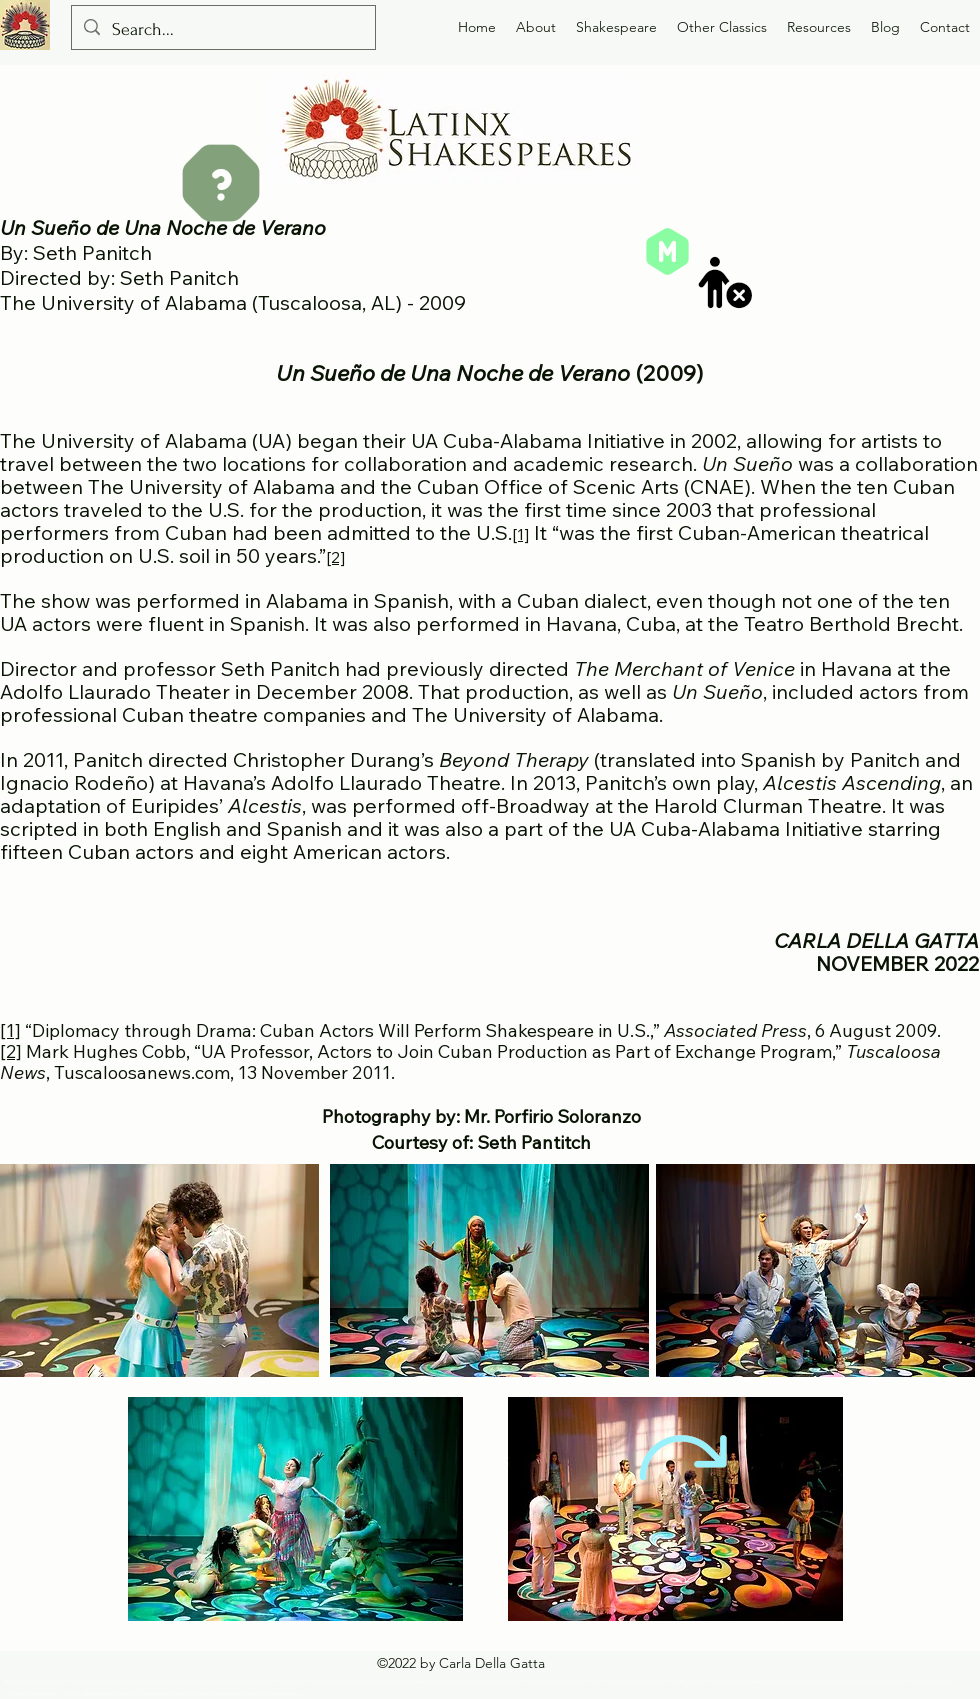 This screenshot has width=980, height=1699. Describe the element at coordinates (667, 251) in the screenshot. I see `indicates a metro or transit-related feature` at that location.